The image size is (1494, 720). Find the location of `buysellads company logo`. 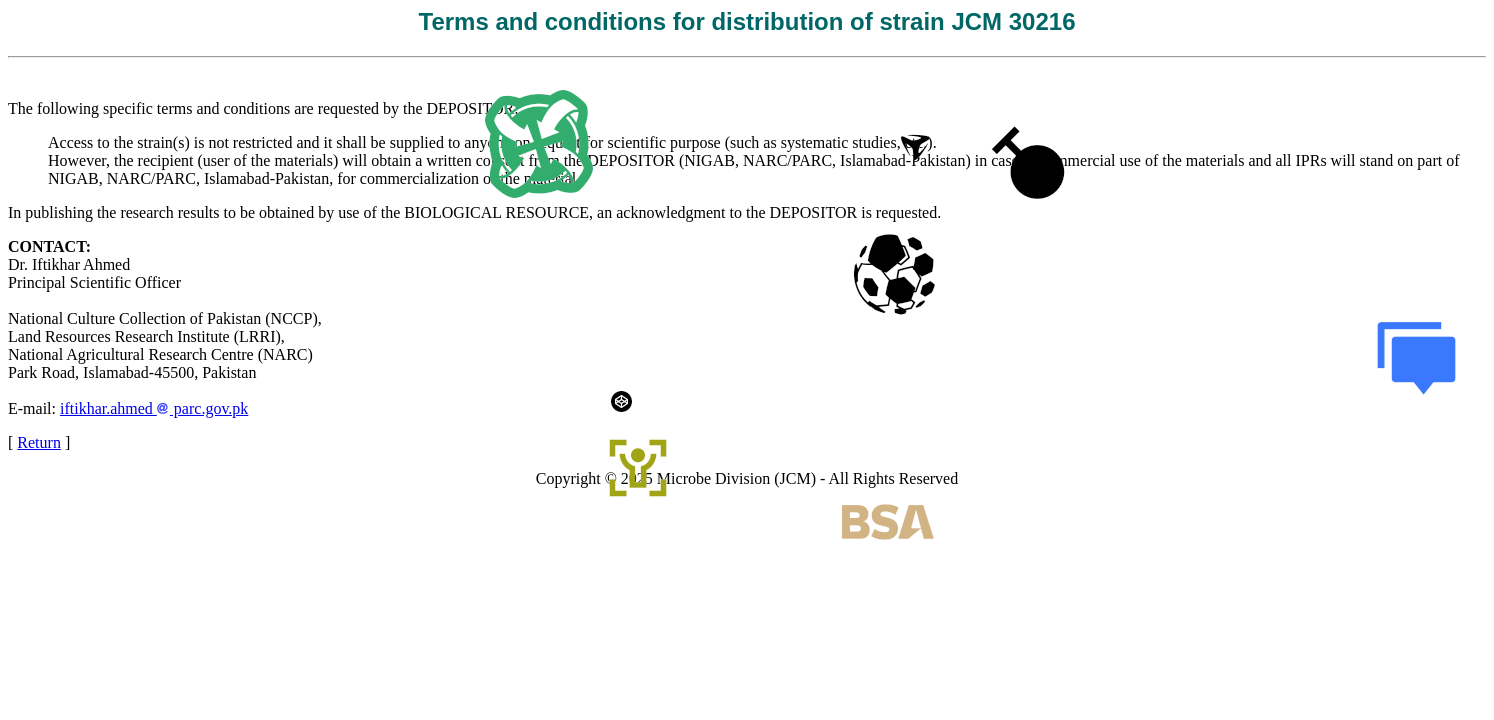

buysellads company logo is located at coordinates (888, 522).